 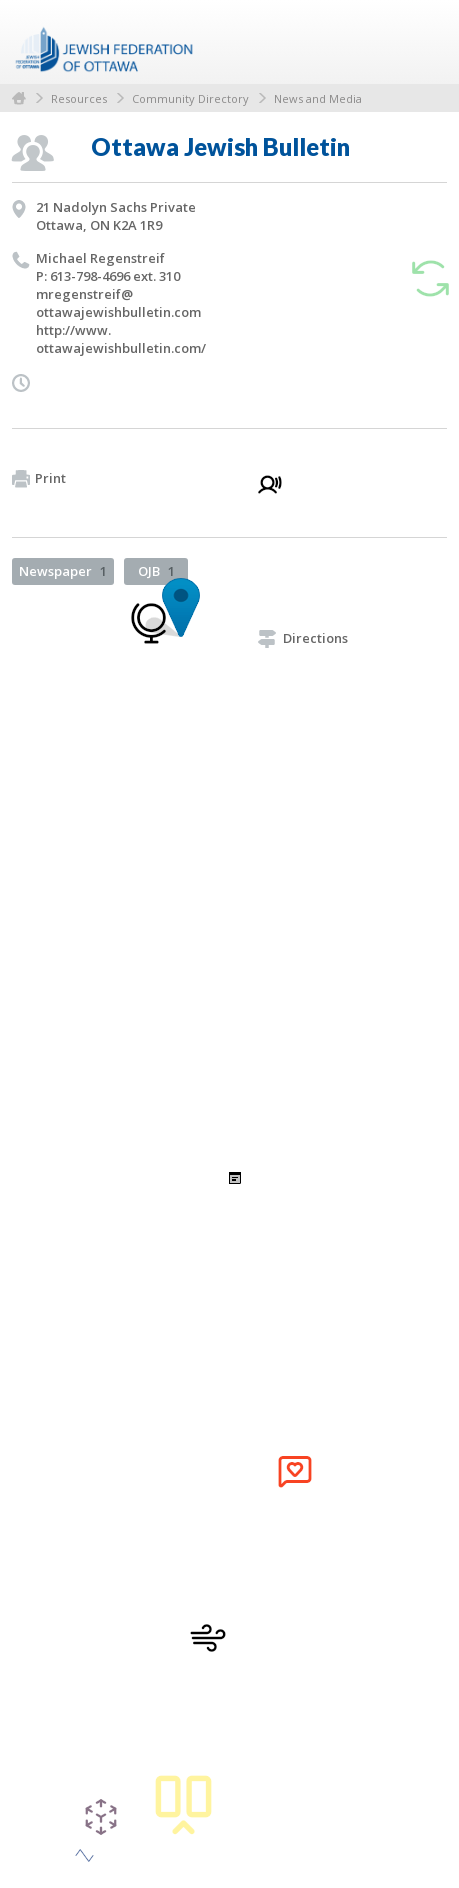 What do you see at coordinates (269, 484) in the screenshot?
I see `user is speaking or broadcasting audio` at bounding box center [269, 484].